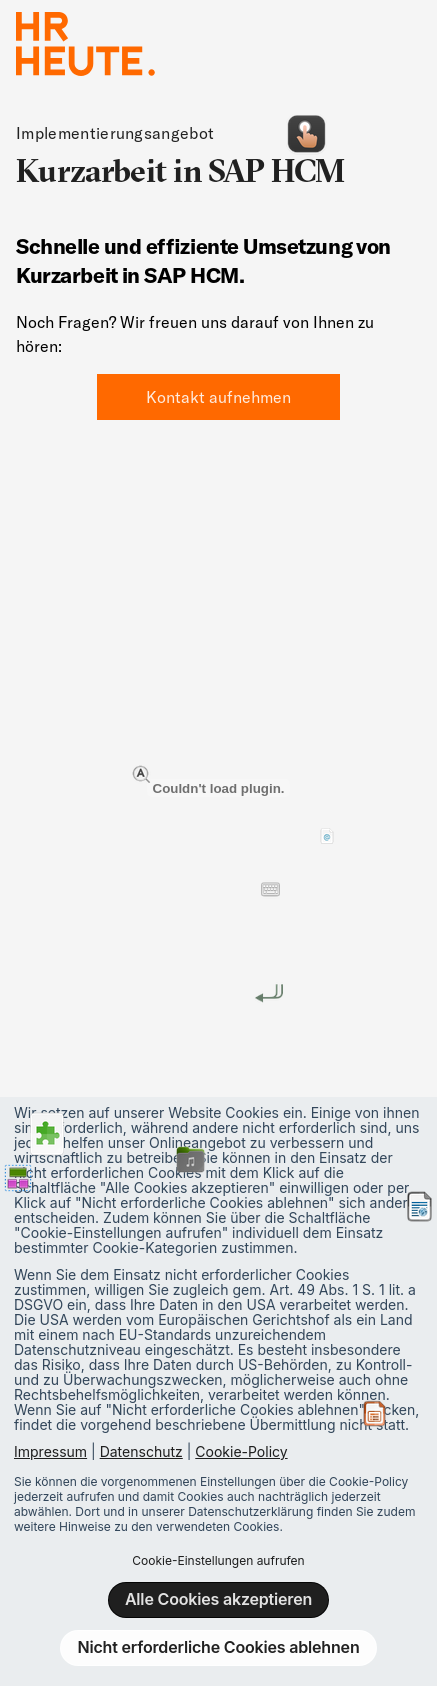 This screenshot has height=1686, width=437. What do you see at coordinates (18, 1178) in the screenshot?
I see `select all items in the current view` at bounding box center [18, 1178].